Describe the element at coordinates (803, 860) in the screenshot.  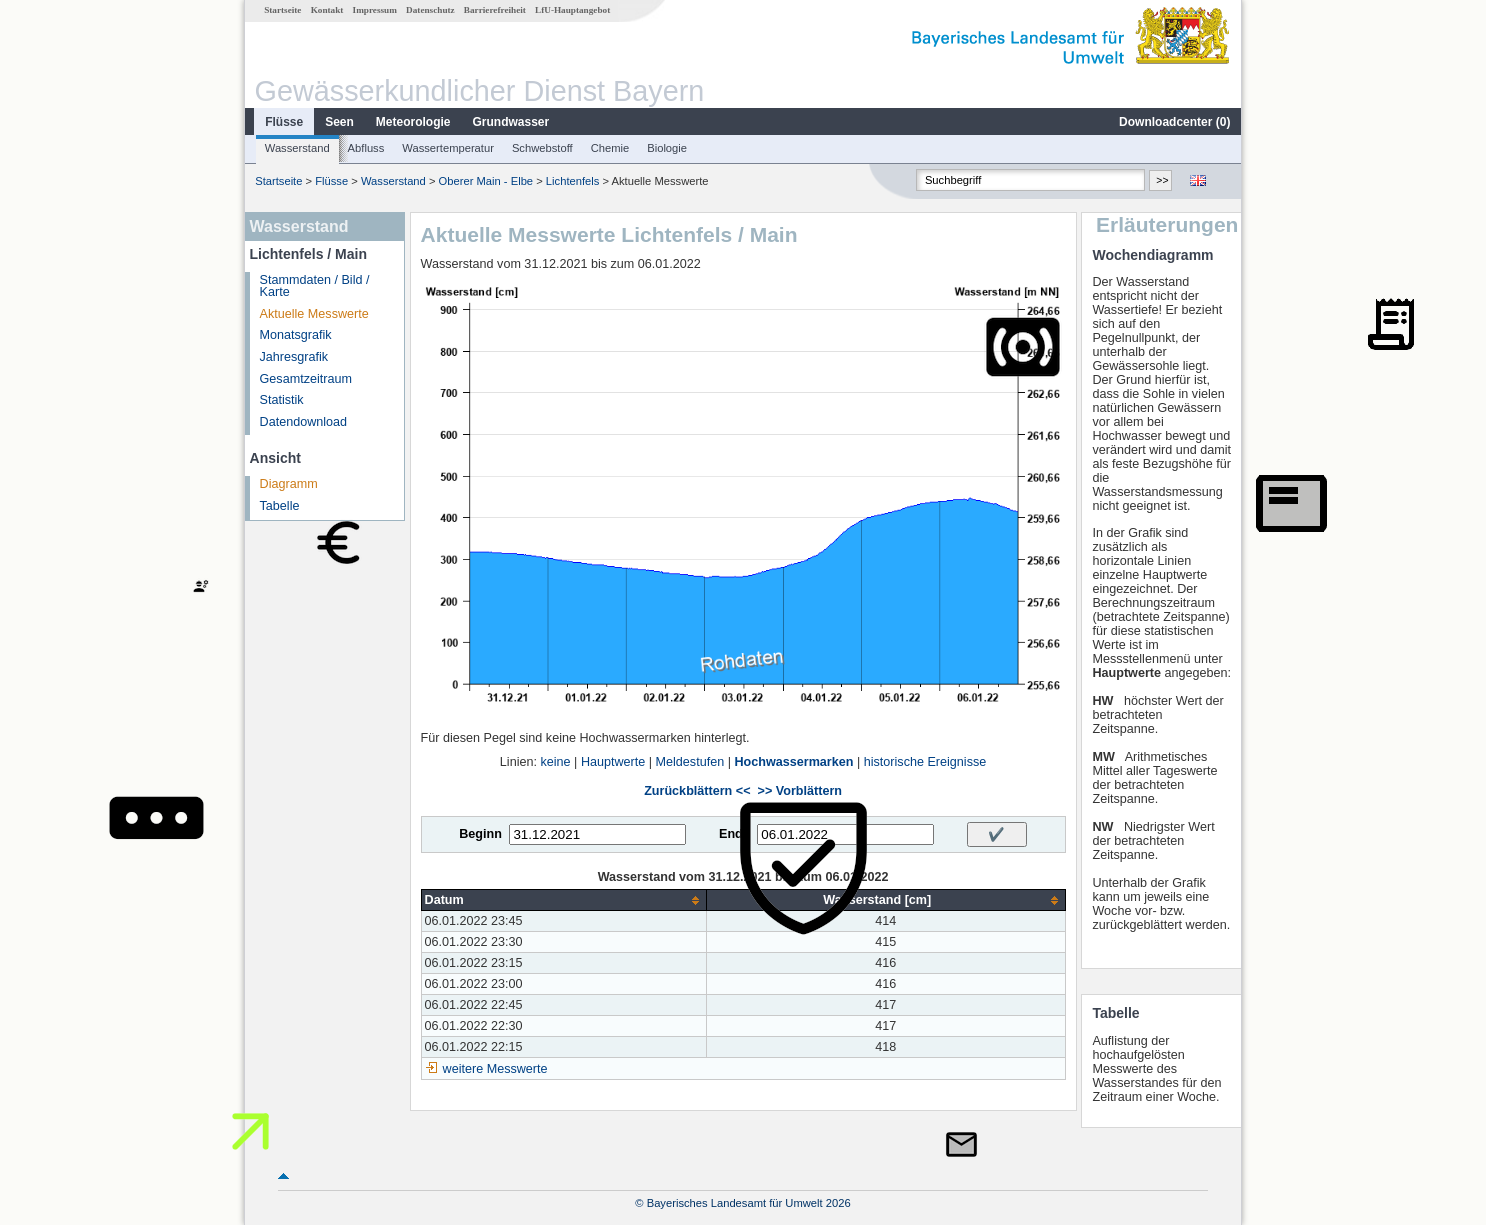
I see `indicates verified or secure status` at that location.